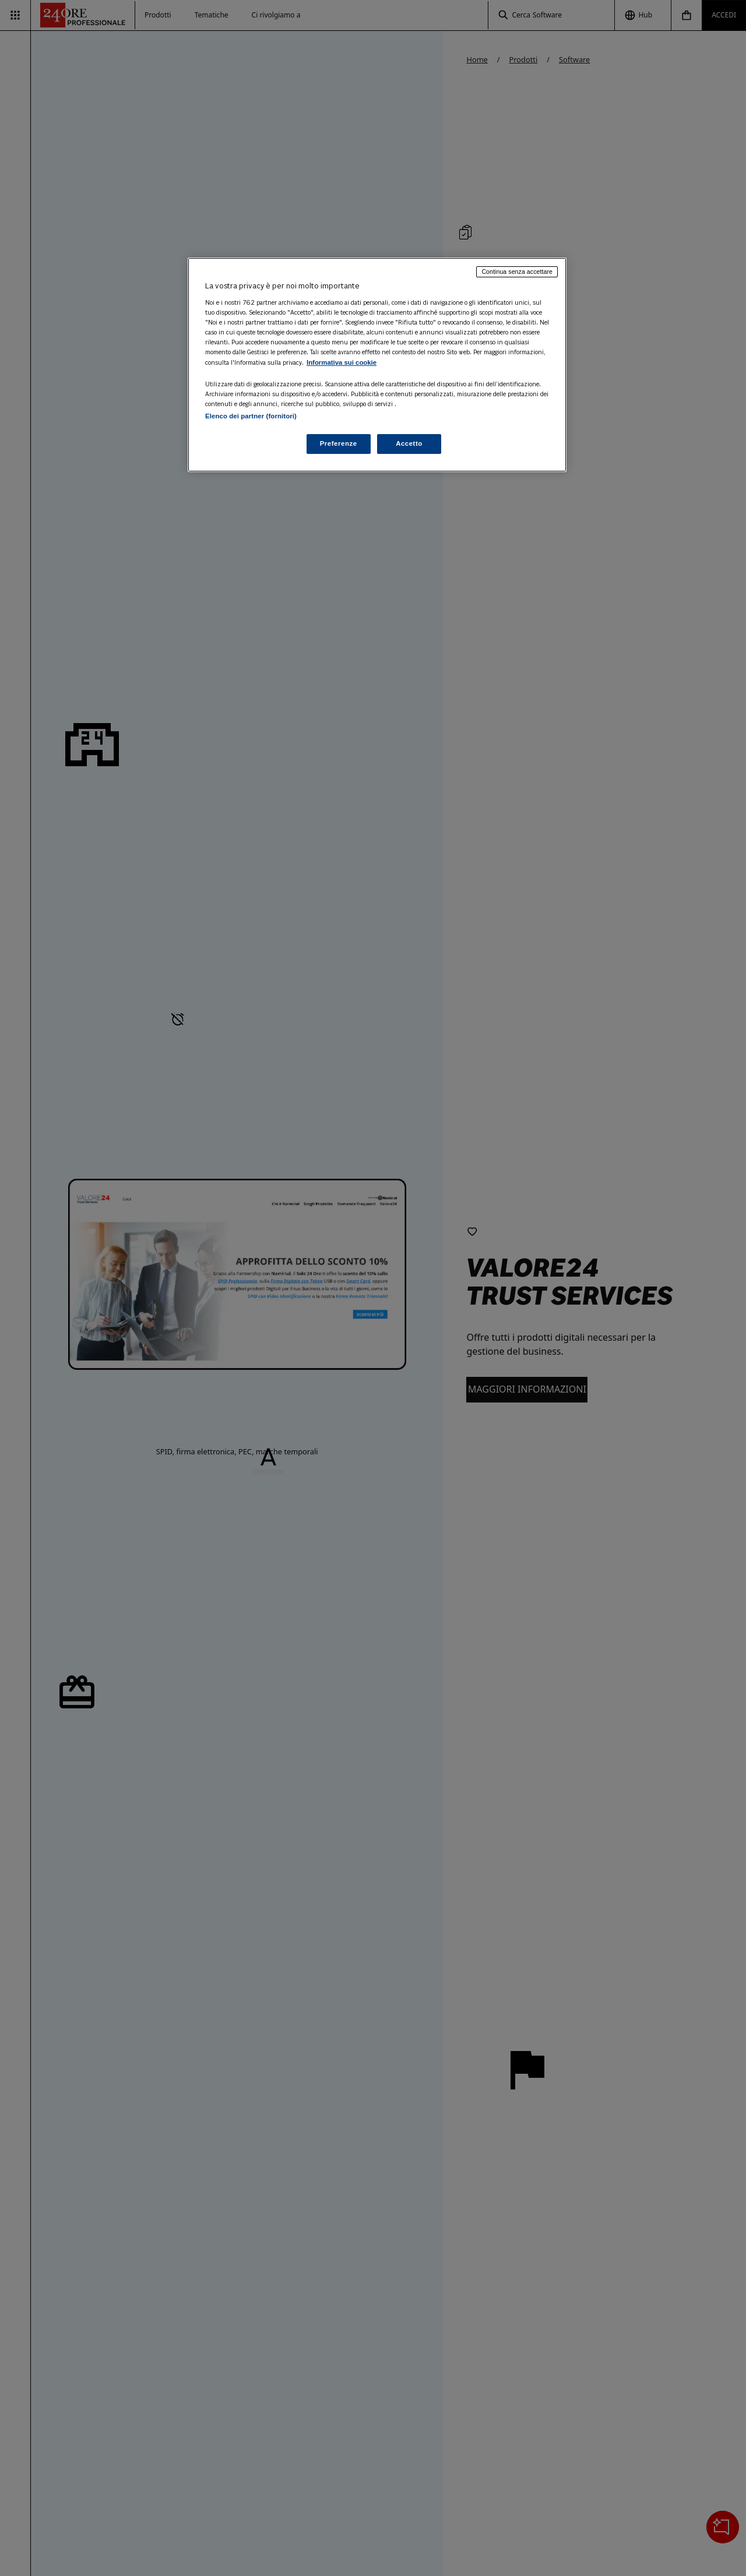  Describe the element at coordinates (77, 1693) in the screenshot. I see `redeem a gift card` at that location.